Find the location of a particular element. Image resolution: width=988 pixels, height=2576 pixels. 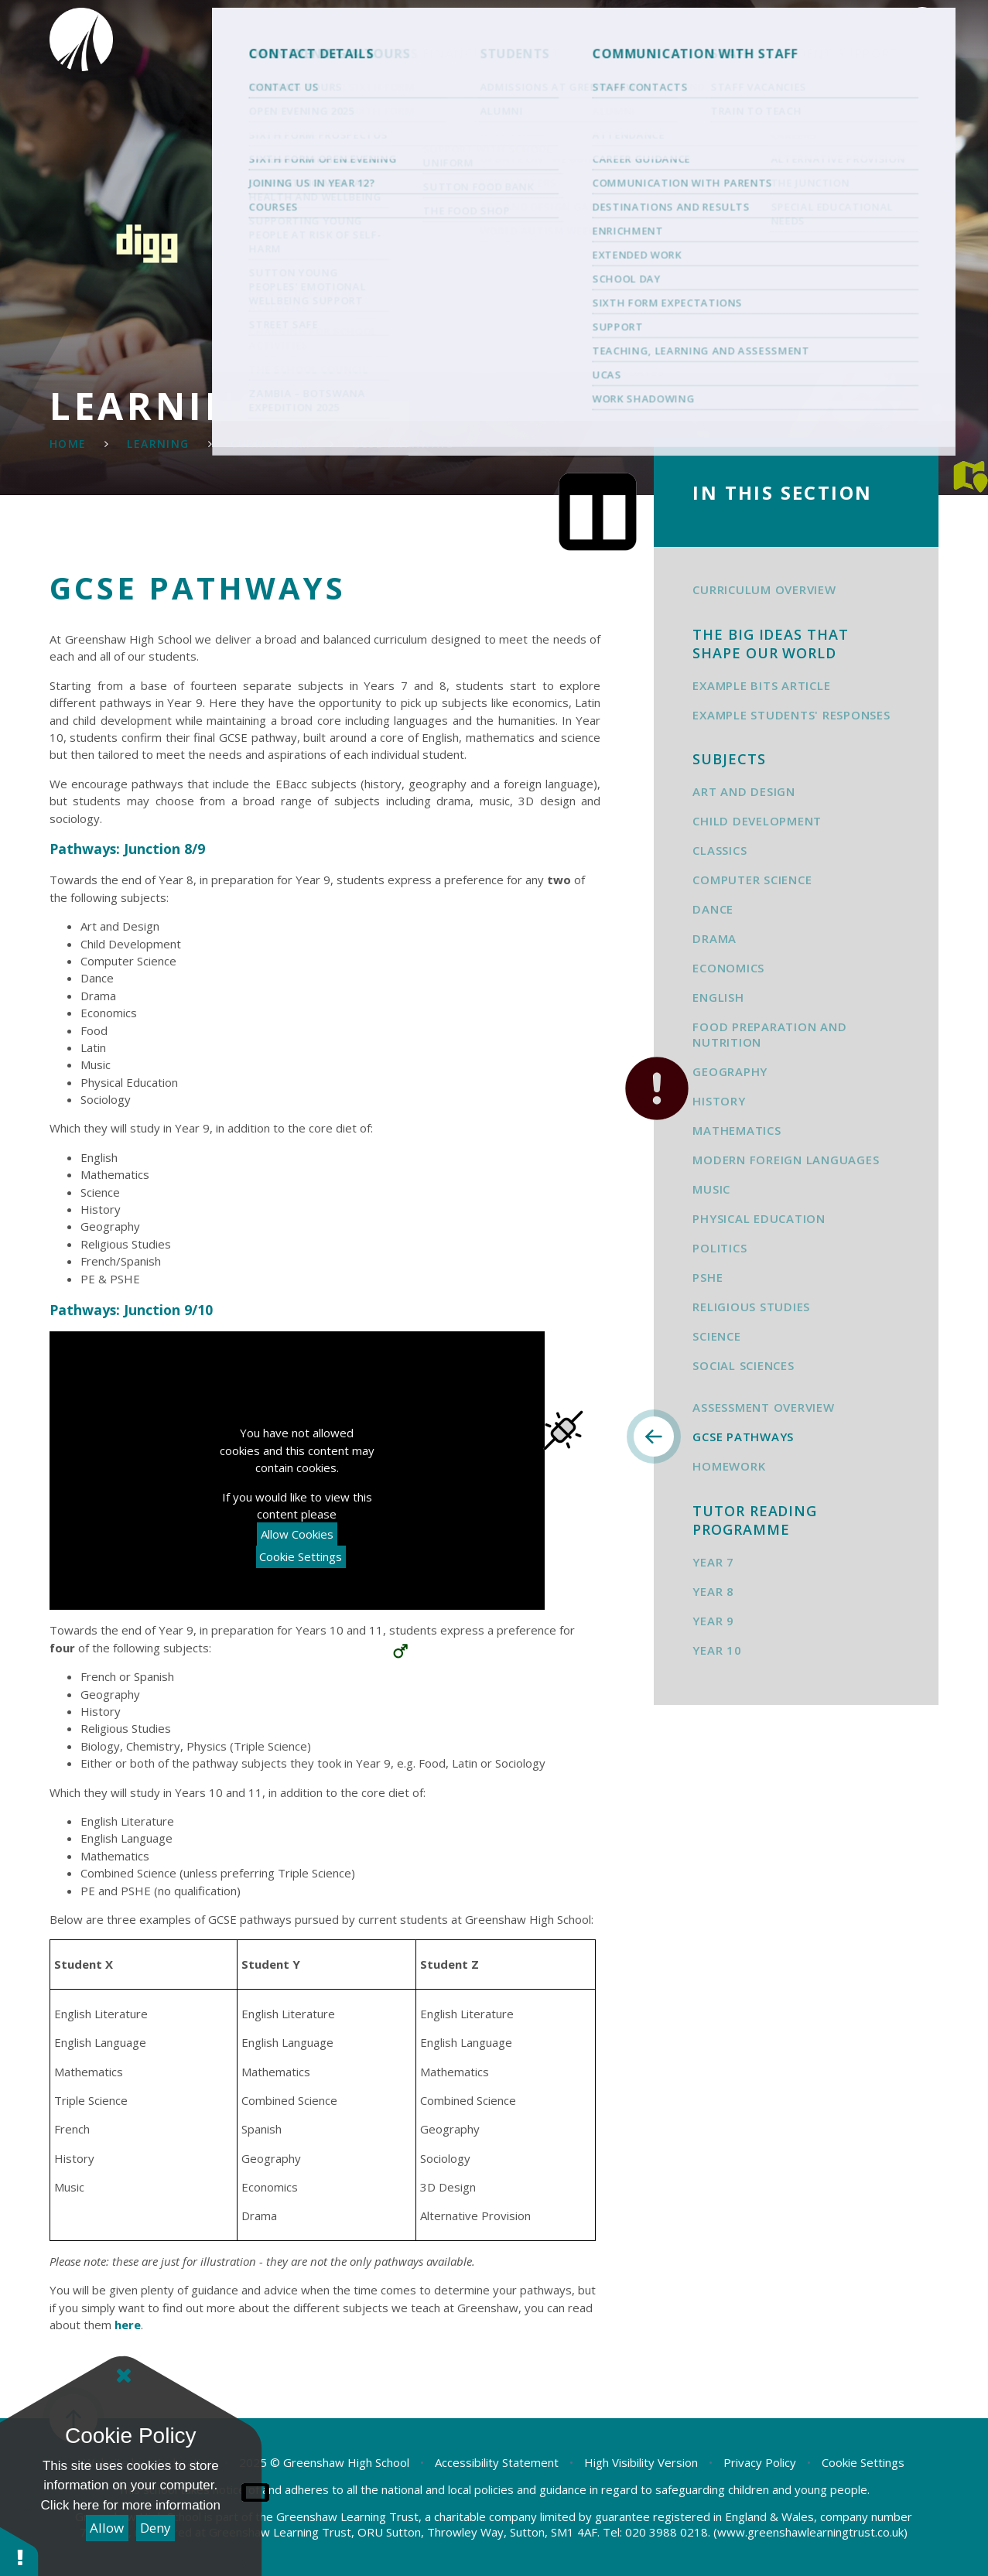

switch to column view layout is located at coordinates (597, 511).